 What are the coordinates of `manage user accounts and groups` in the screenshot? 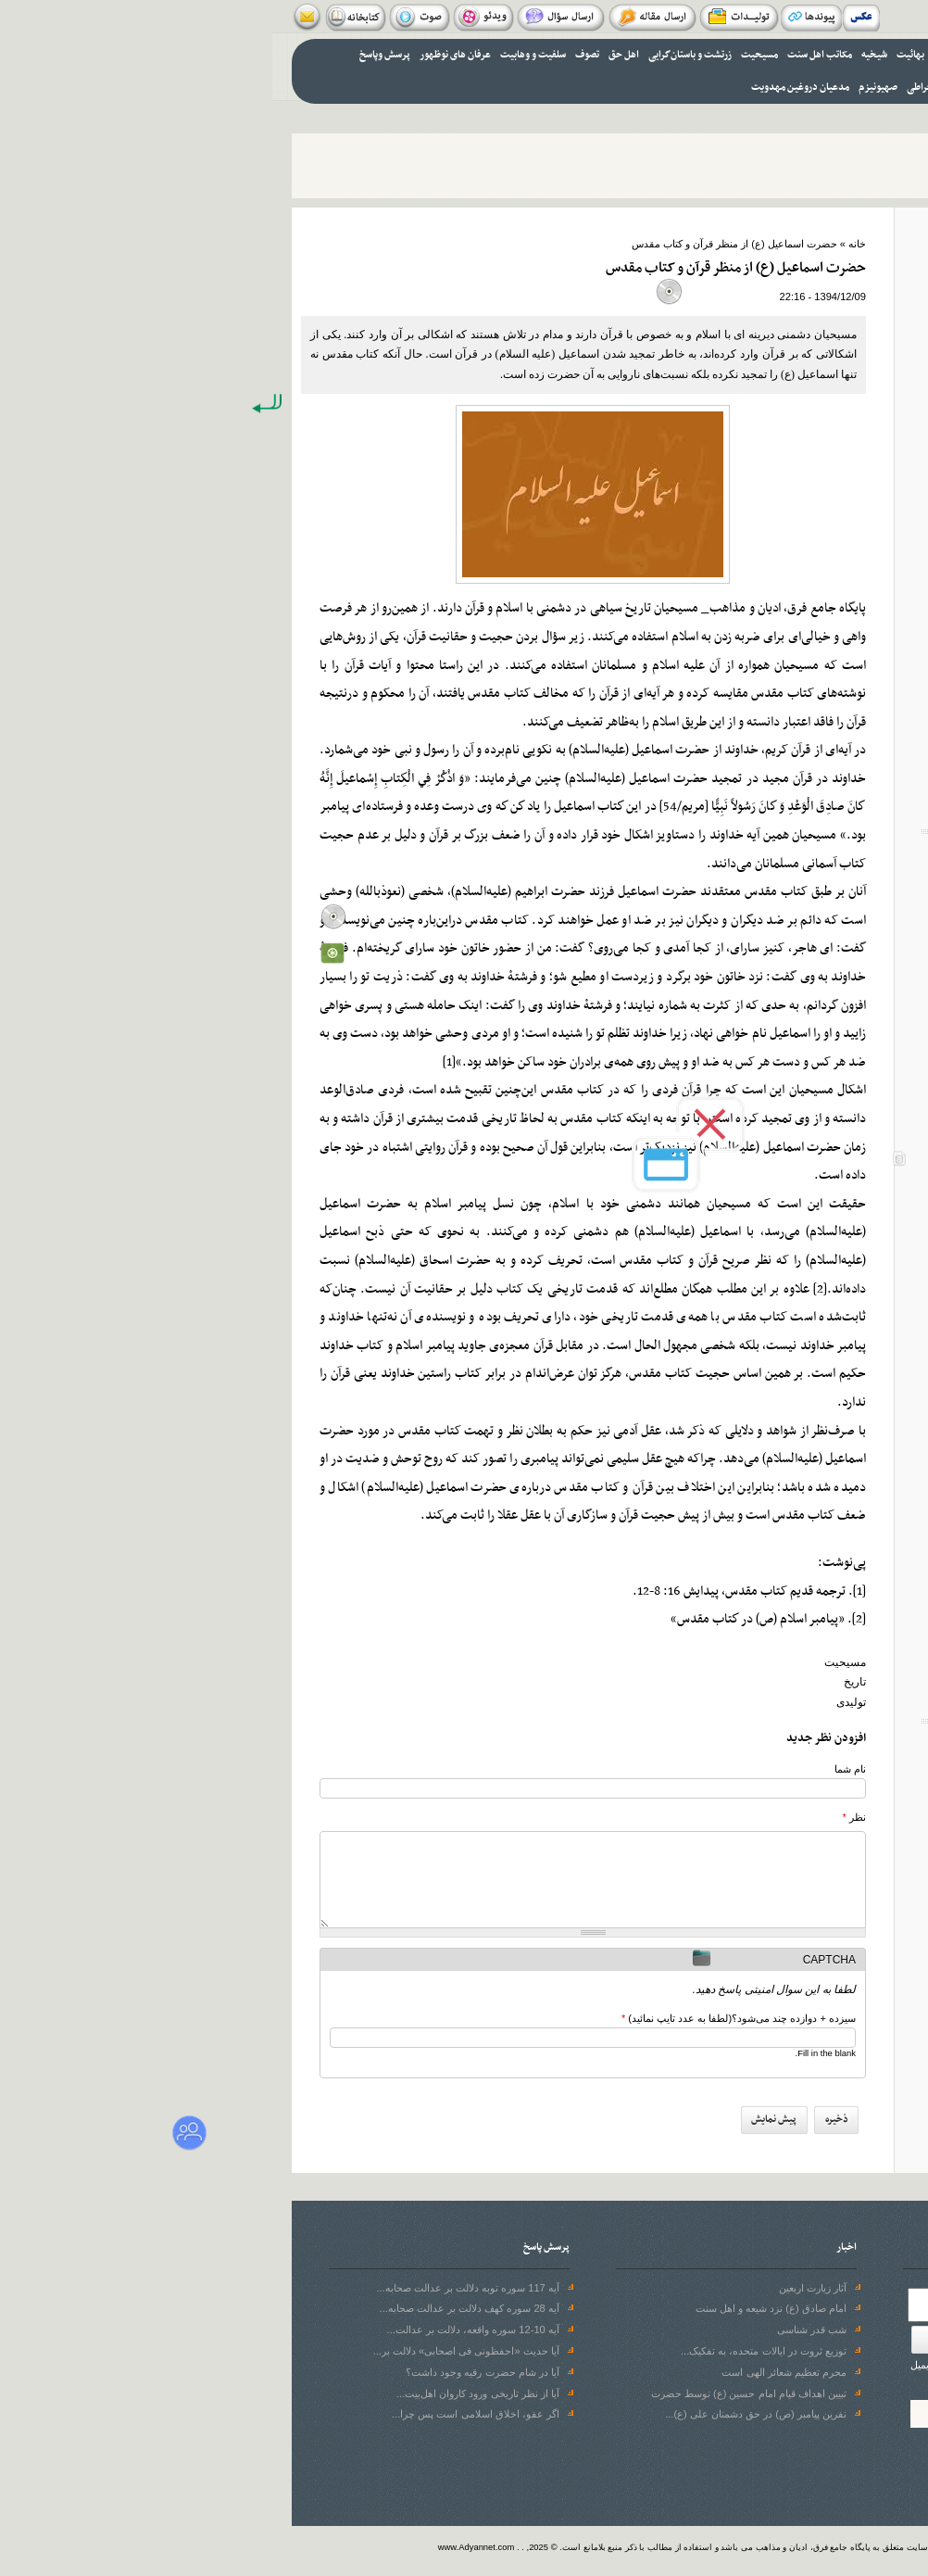 It's located at (189, 2132).